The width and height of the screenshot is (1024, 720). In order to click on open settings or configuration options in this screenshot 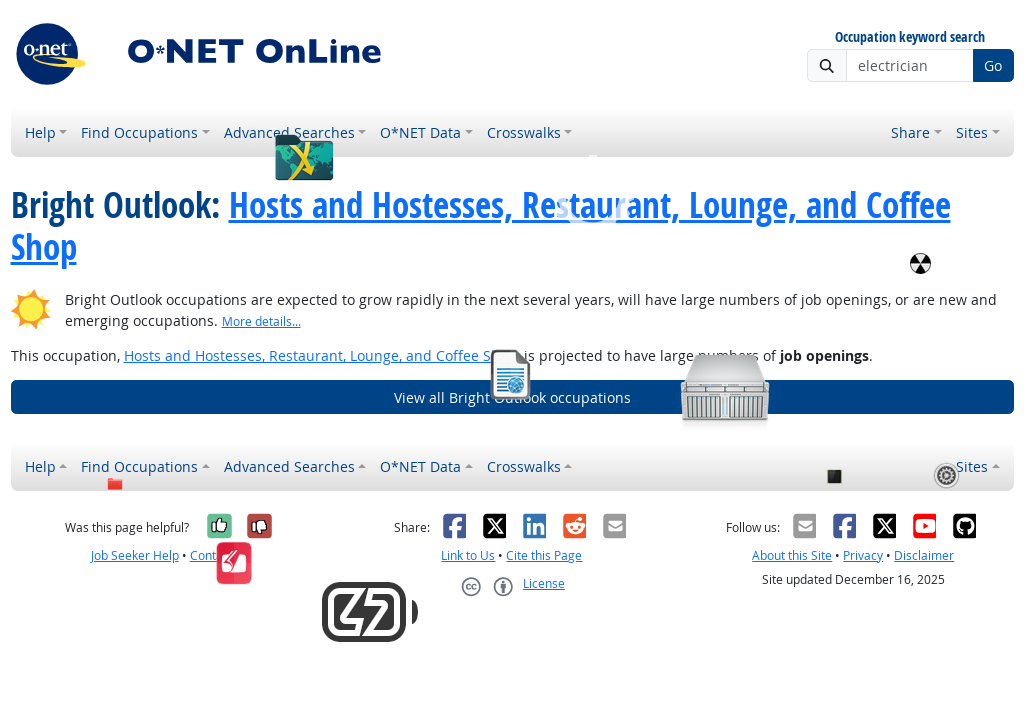, I will do `click(946, 475)`.